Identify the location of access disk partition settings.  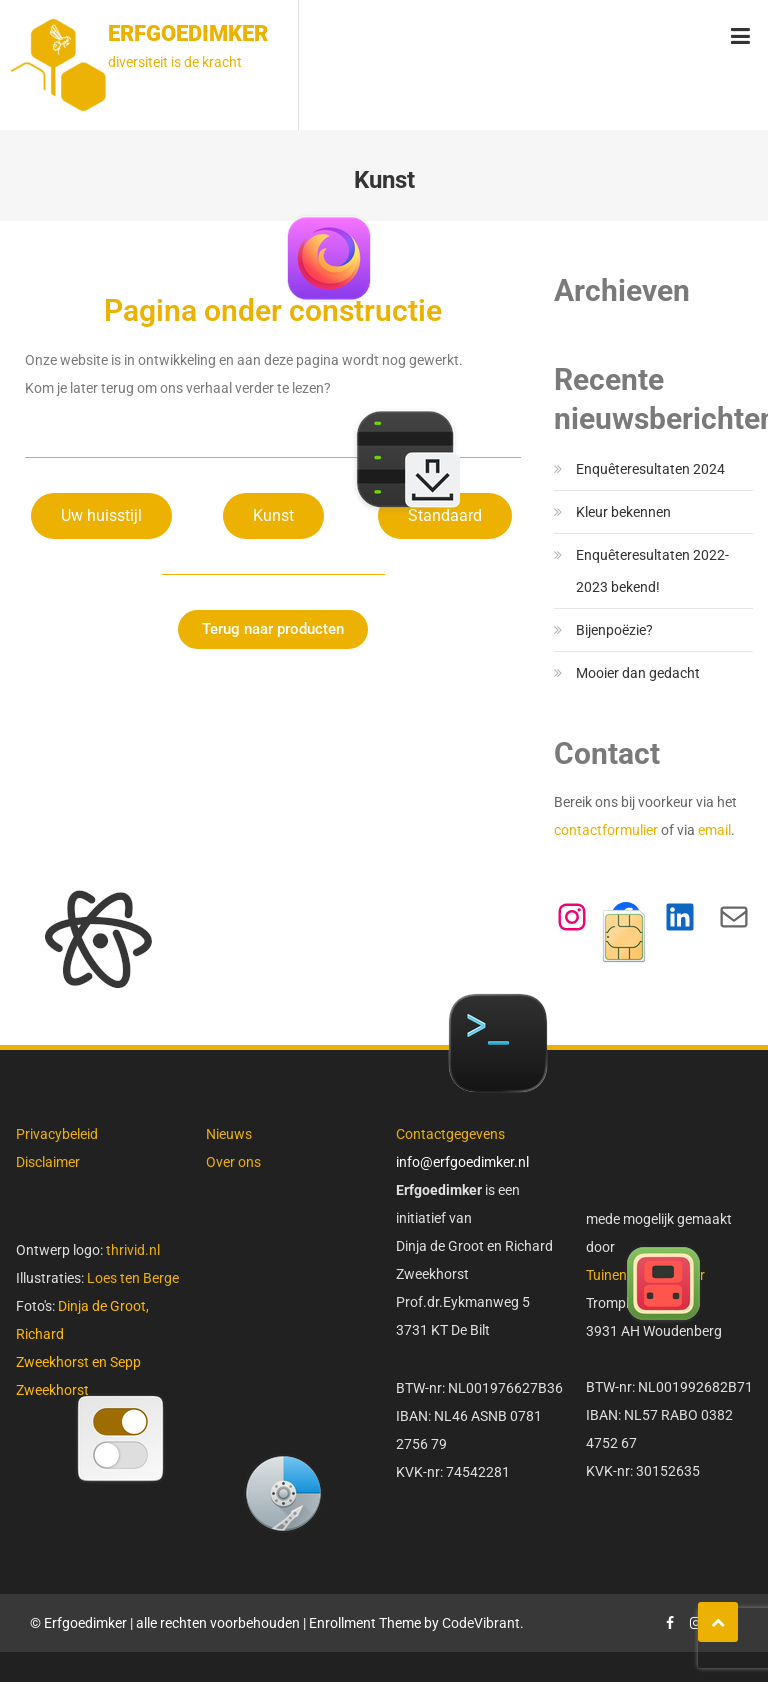
(283, 1493).